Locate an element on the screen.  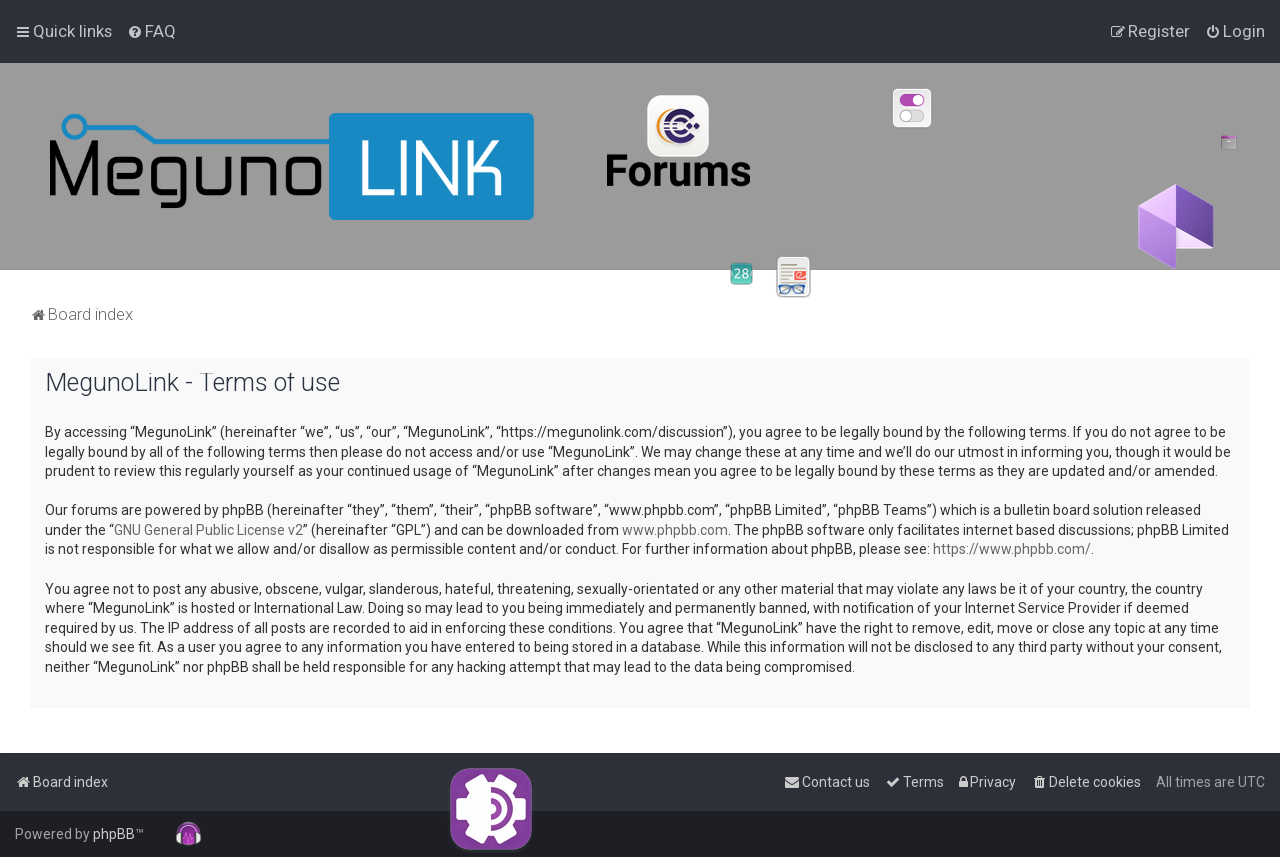
launch eclipse cdt development environment is located at coordinates (678, 126).